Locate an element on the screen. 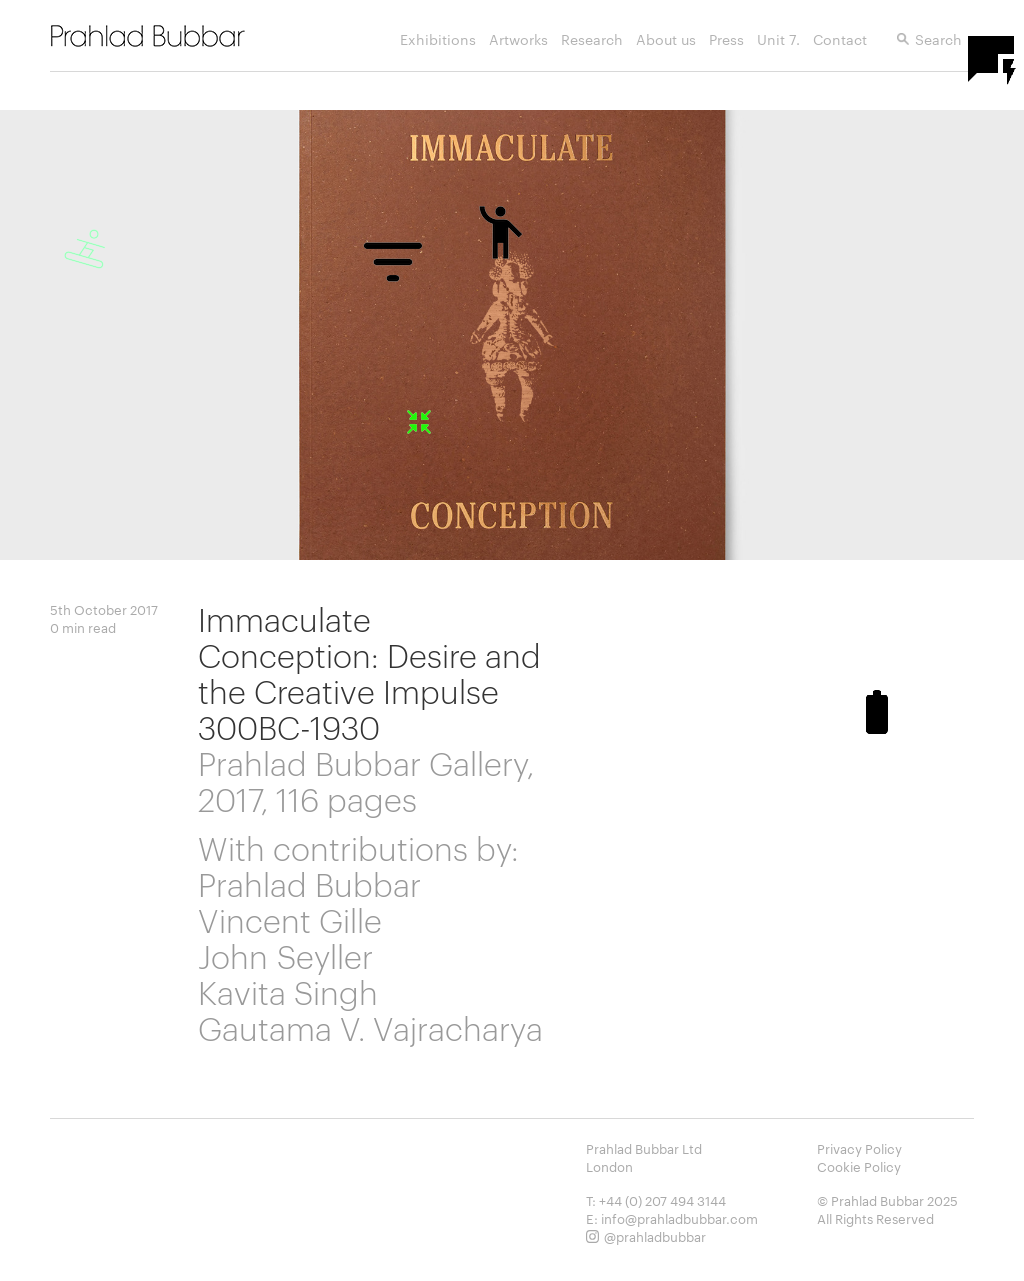 This screenshot has width=1024, height=1281. send a quick reply to a message is located at coordinates (991, 59).